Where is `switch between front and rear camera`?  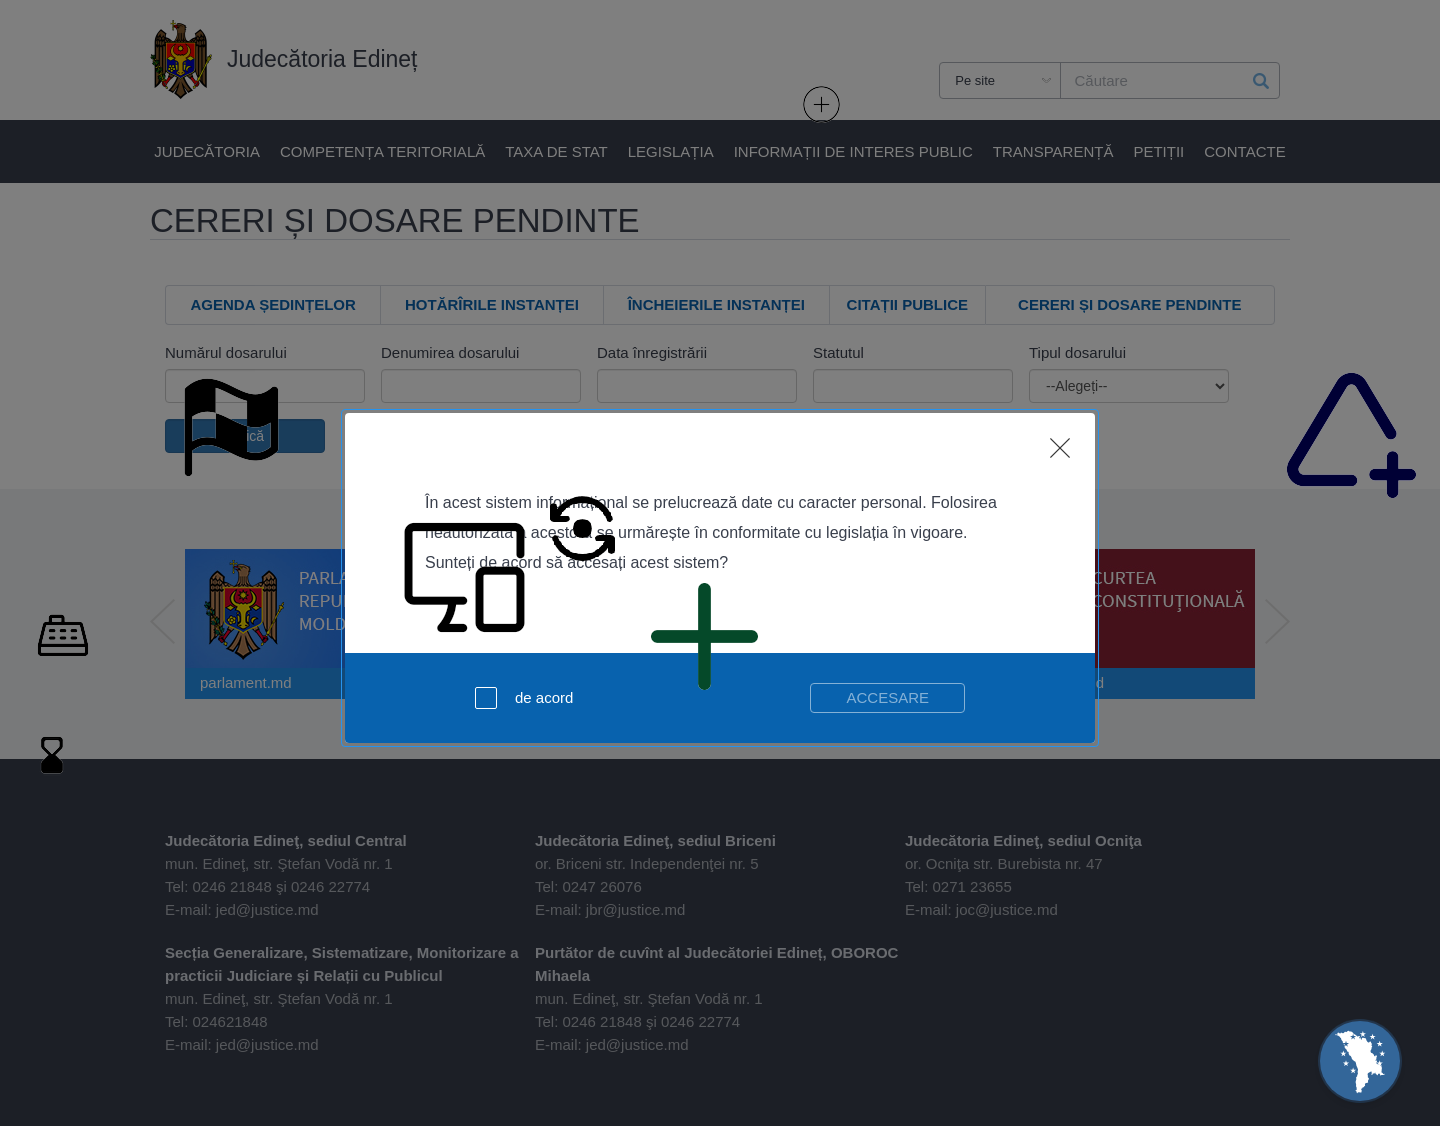
switch between front and rear camera is located at coordinates (582, 528).